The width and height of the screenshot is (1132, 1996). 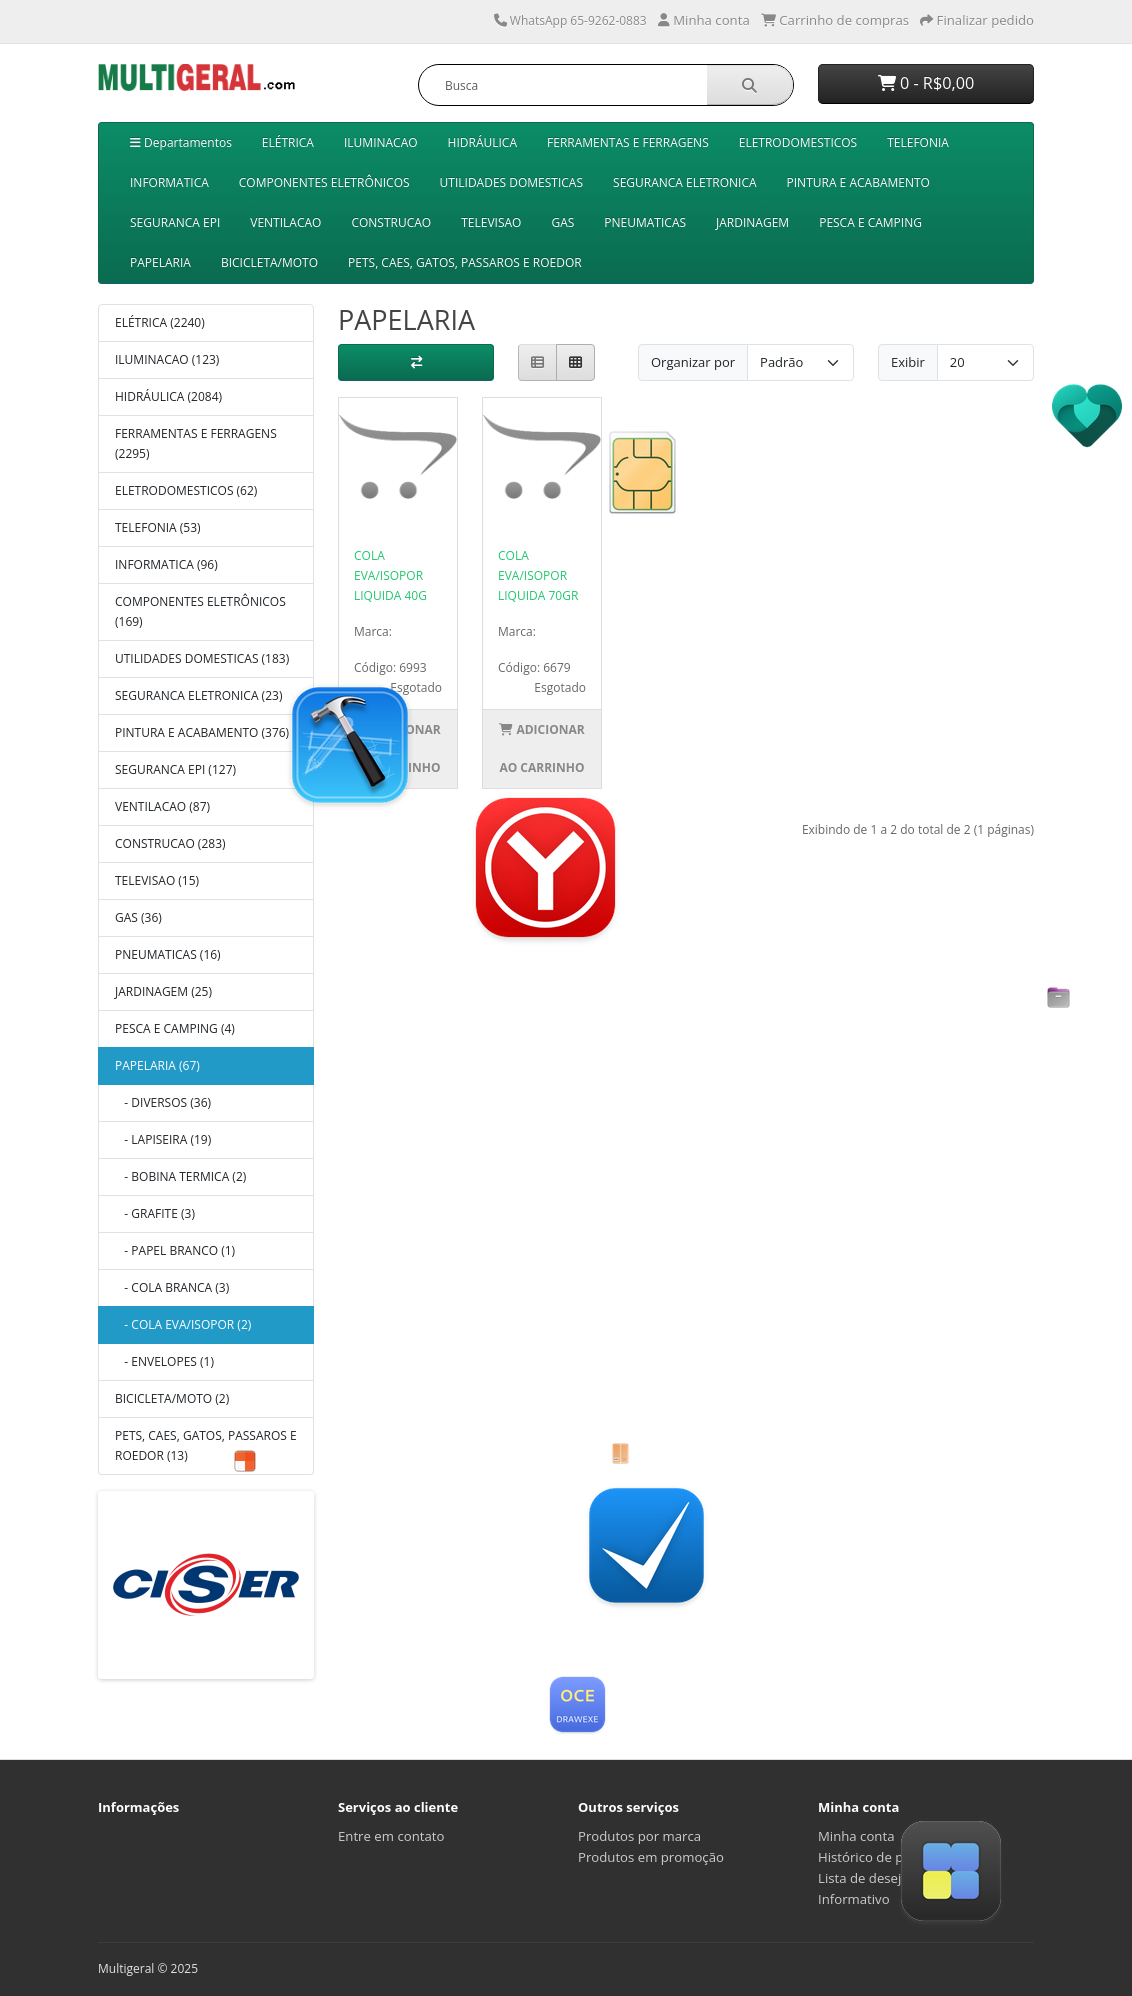 I want to click on switch to the bottom-left workspace, so click(x=245, y=1461).